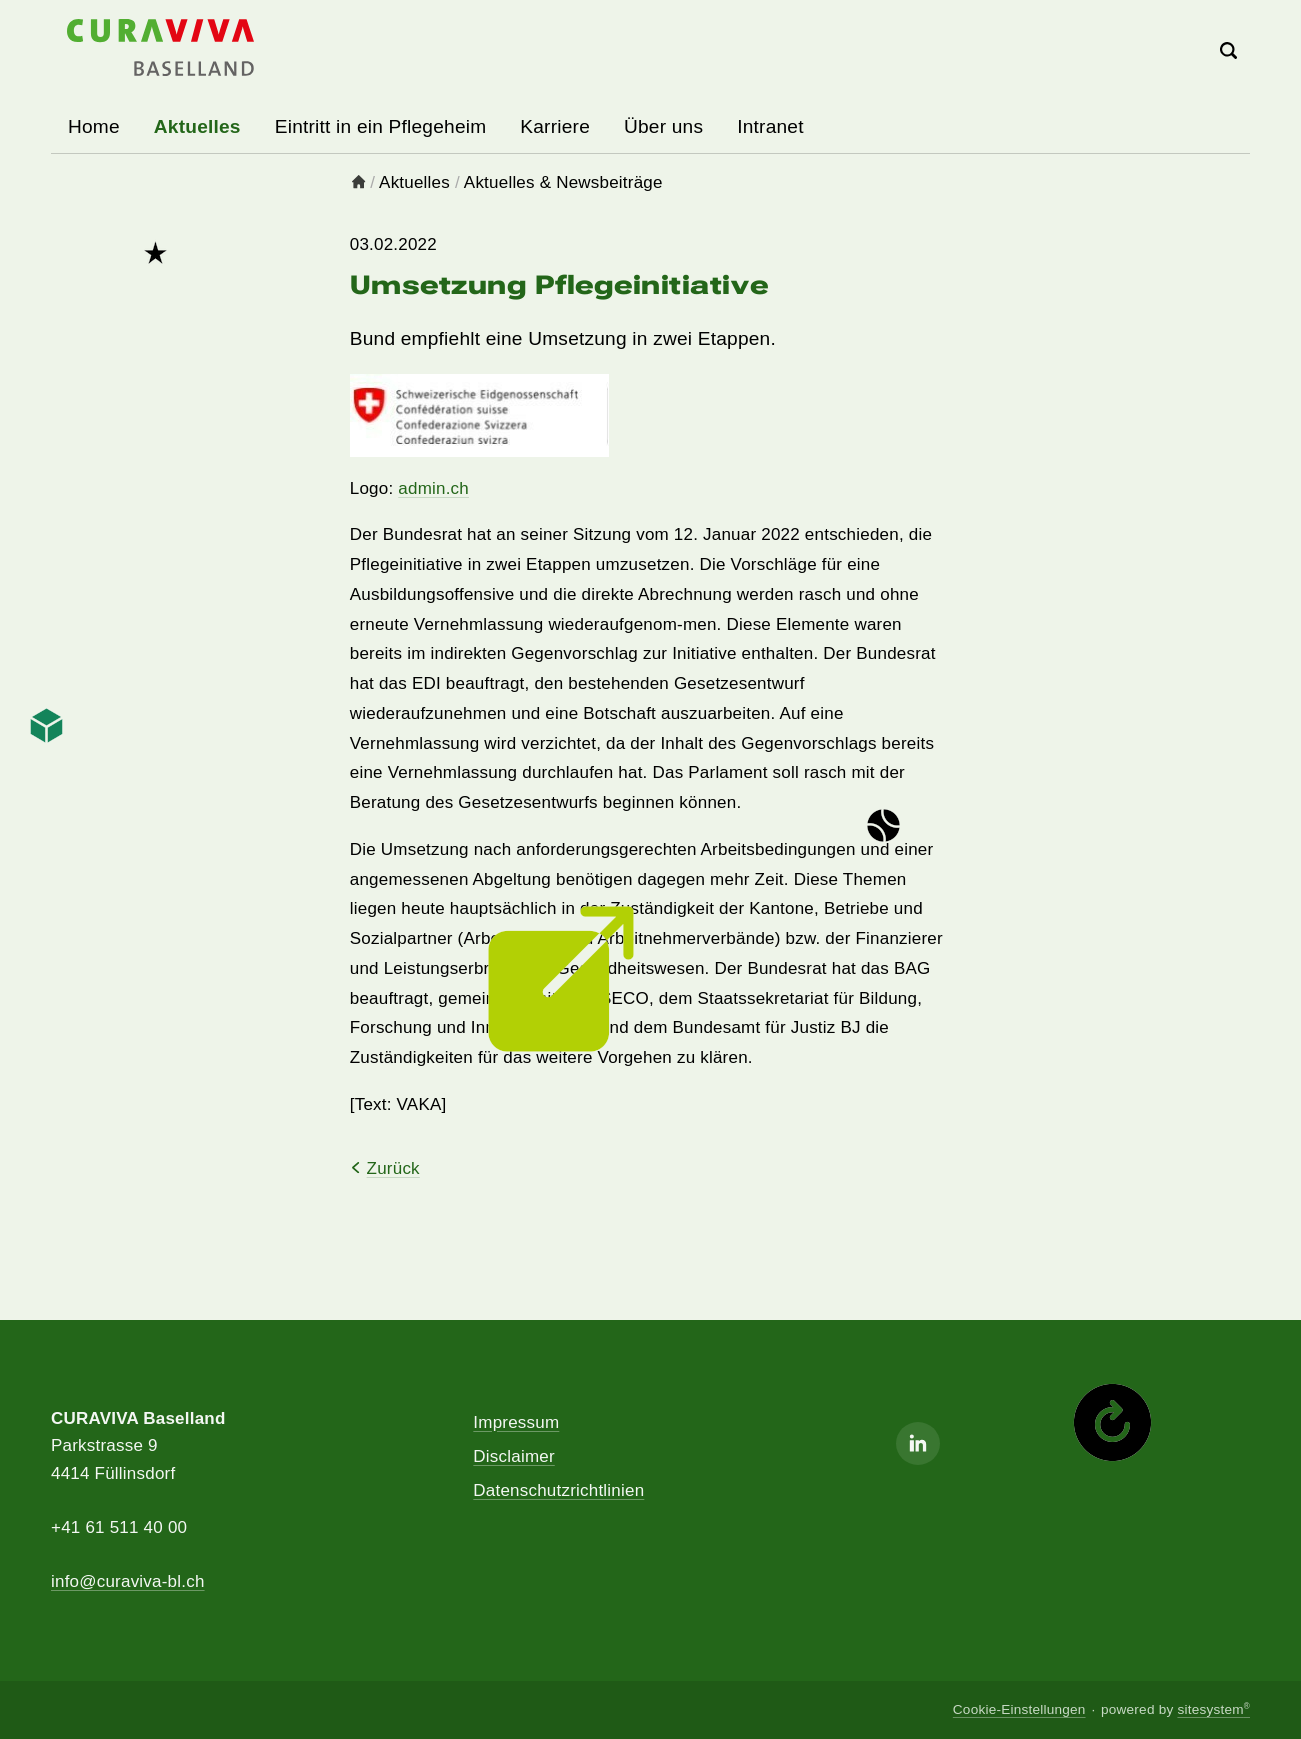 The height and width of the screenshot is (1739, 1301). What do you see at coordinates (1112, 1422) in the screenshot?
I see `refresh or reload content` at bounding box center [1112, 1422].